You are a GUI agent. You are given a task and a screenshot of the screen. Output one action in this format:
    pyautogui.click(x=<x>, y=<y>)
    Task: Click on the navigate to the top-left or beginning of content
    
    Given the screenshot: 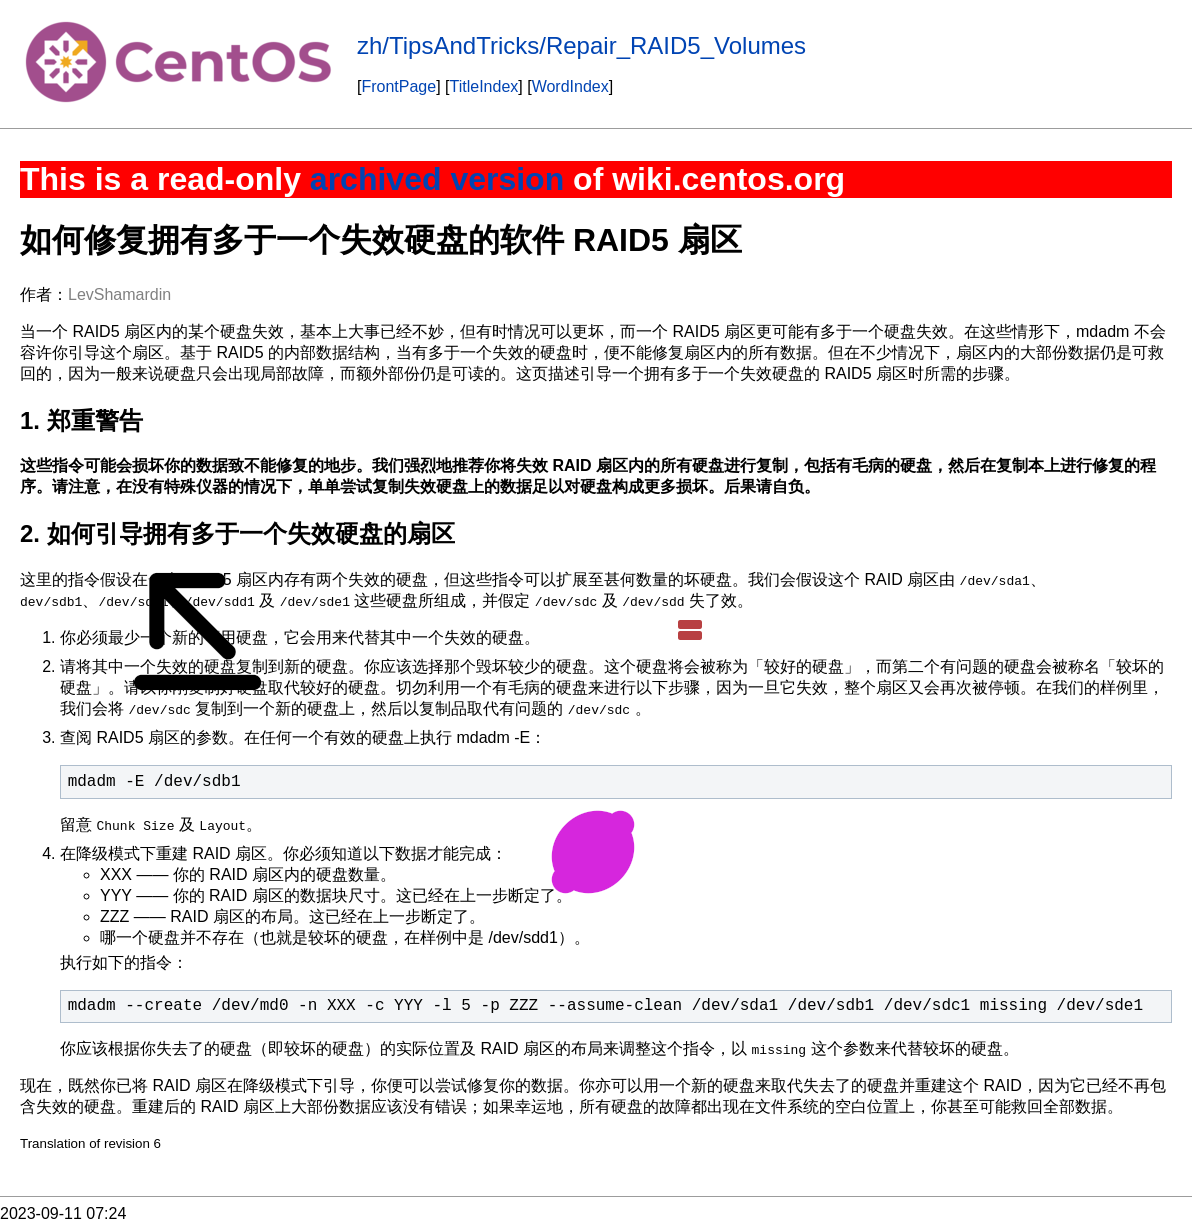 What is the action you would take?
    pyautogui.click(x=192, y=631)
    